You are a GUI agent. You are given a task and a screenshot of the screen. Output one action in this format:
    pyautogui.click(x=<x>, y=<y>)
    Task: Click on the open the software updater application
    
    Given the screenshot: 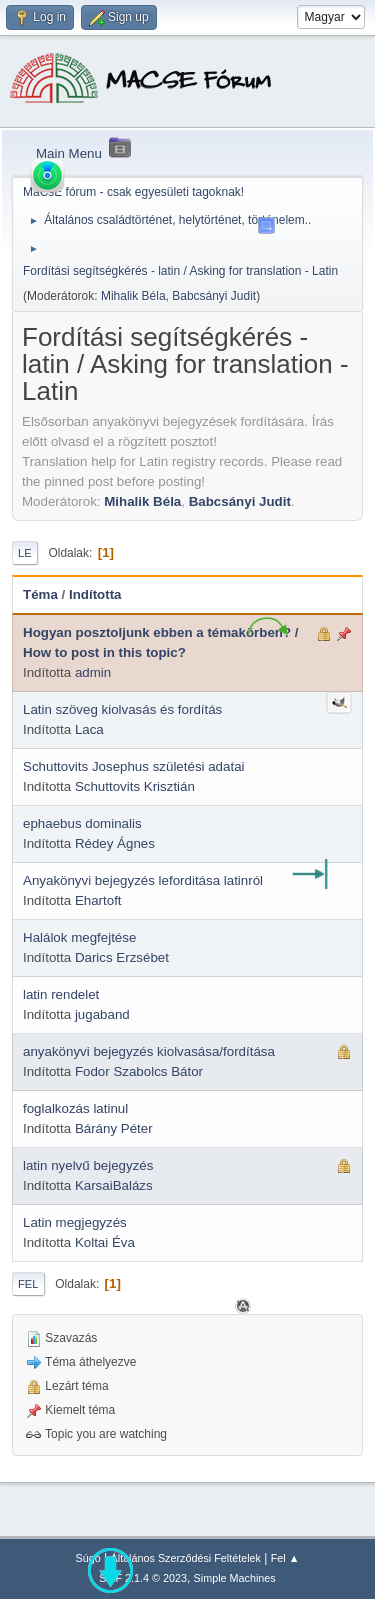 What is the action you would take?
    pyautogui.click(x=243, y=1306)
    